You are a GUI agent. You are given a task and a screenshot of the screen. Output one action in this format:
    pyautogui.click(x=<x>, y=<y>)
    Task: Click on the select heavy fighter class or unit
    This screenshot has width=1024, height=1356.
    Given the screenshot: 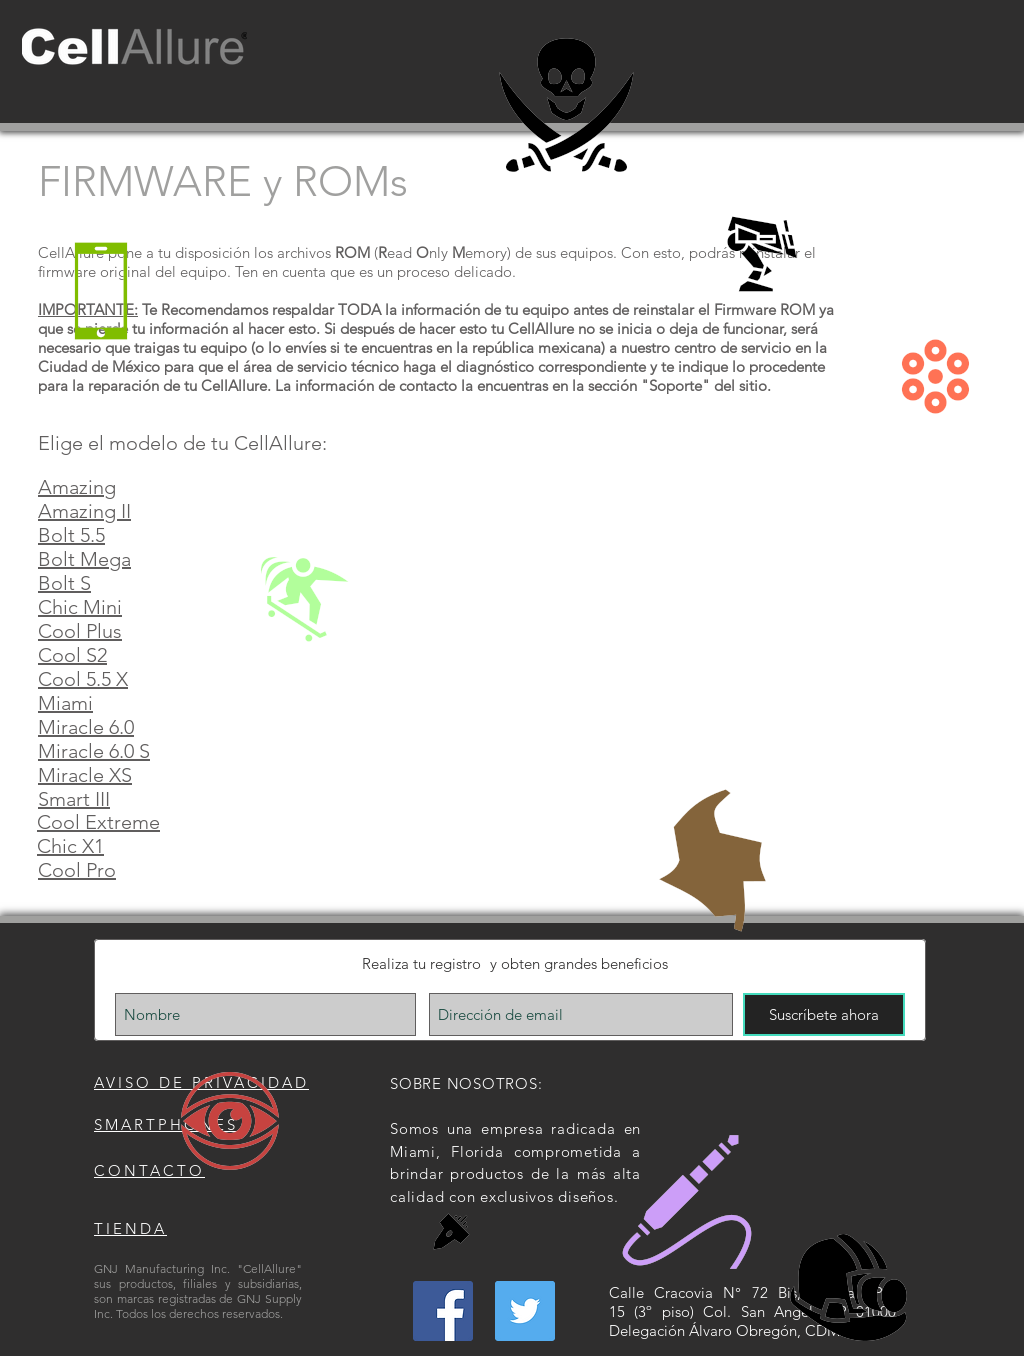 What is the action you would take?
    pyautogui.click(x=451, y=1231)
    